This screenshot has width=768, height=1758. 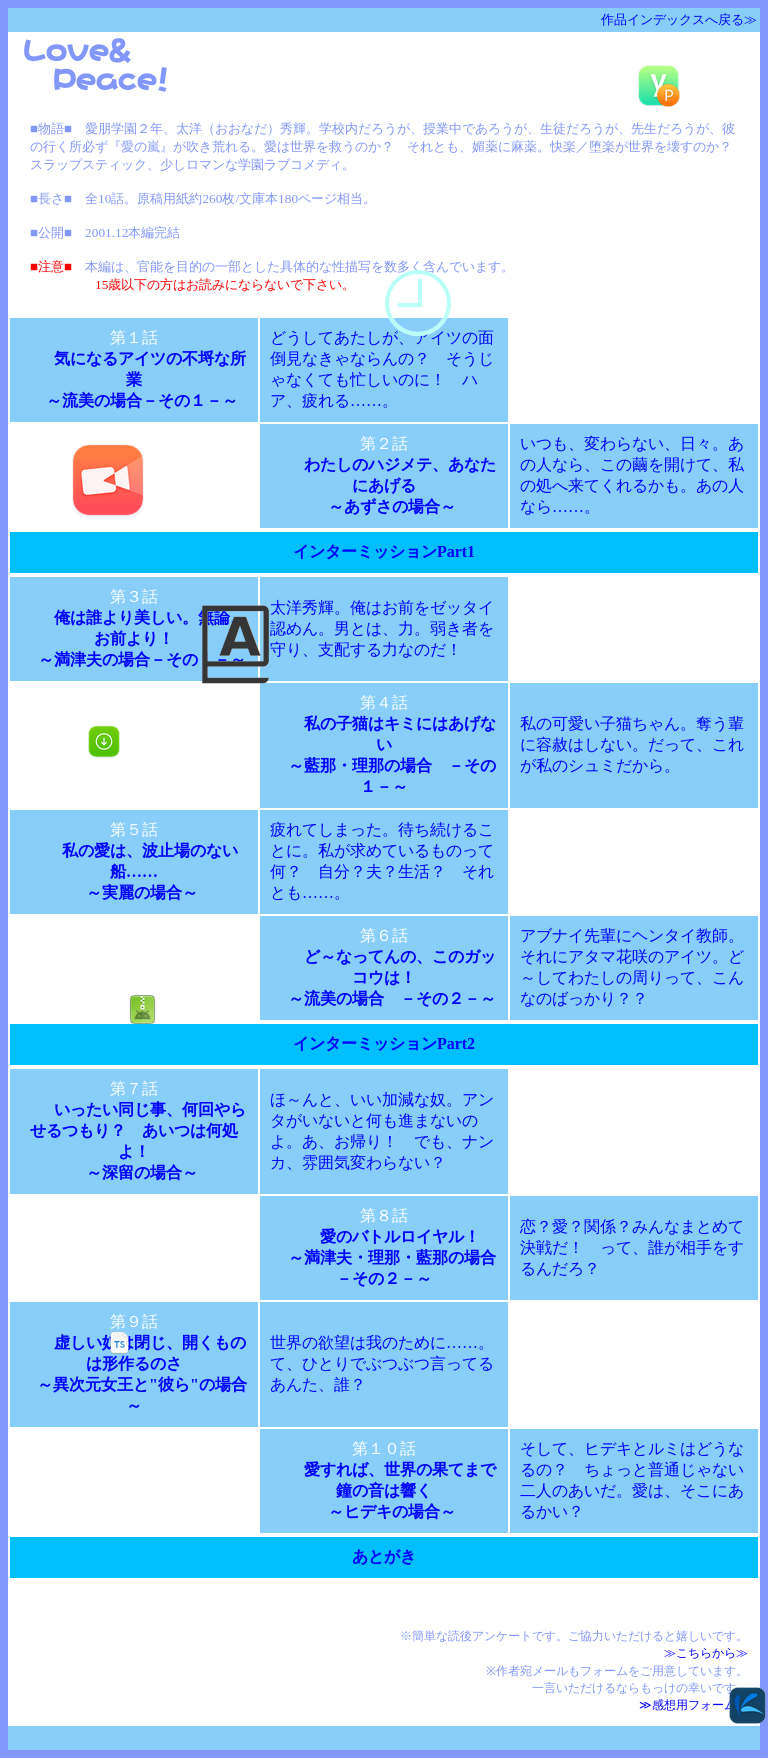 I want to click on open the dictionary app, so click(x=235, y=644).